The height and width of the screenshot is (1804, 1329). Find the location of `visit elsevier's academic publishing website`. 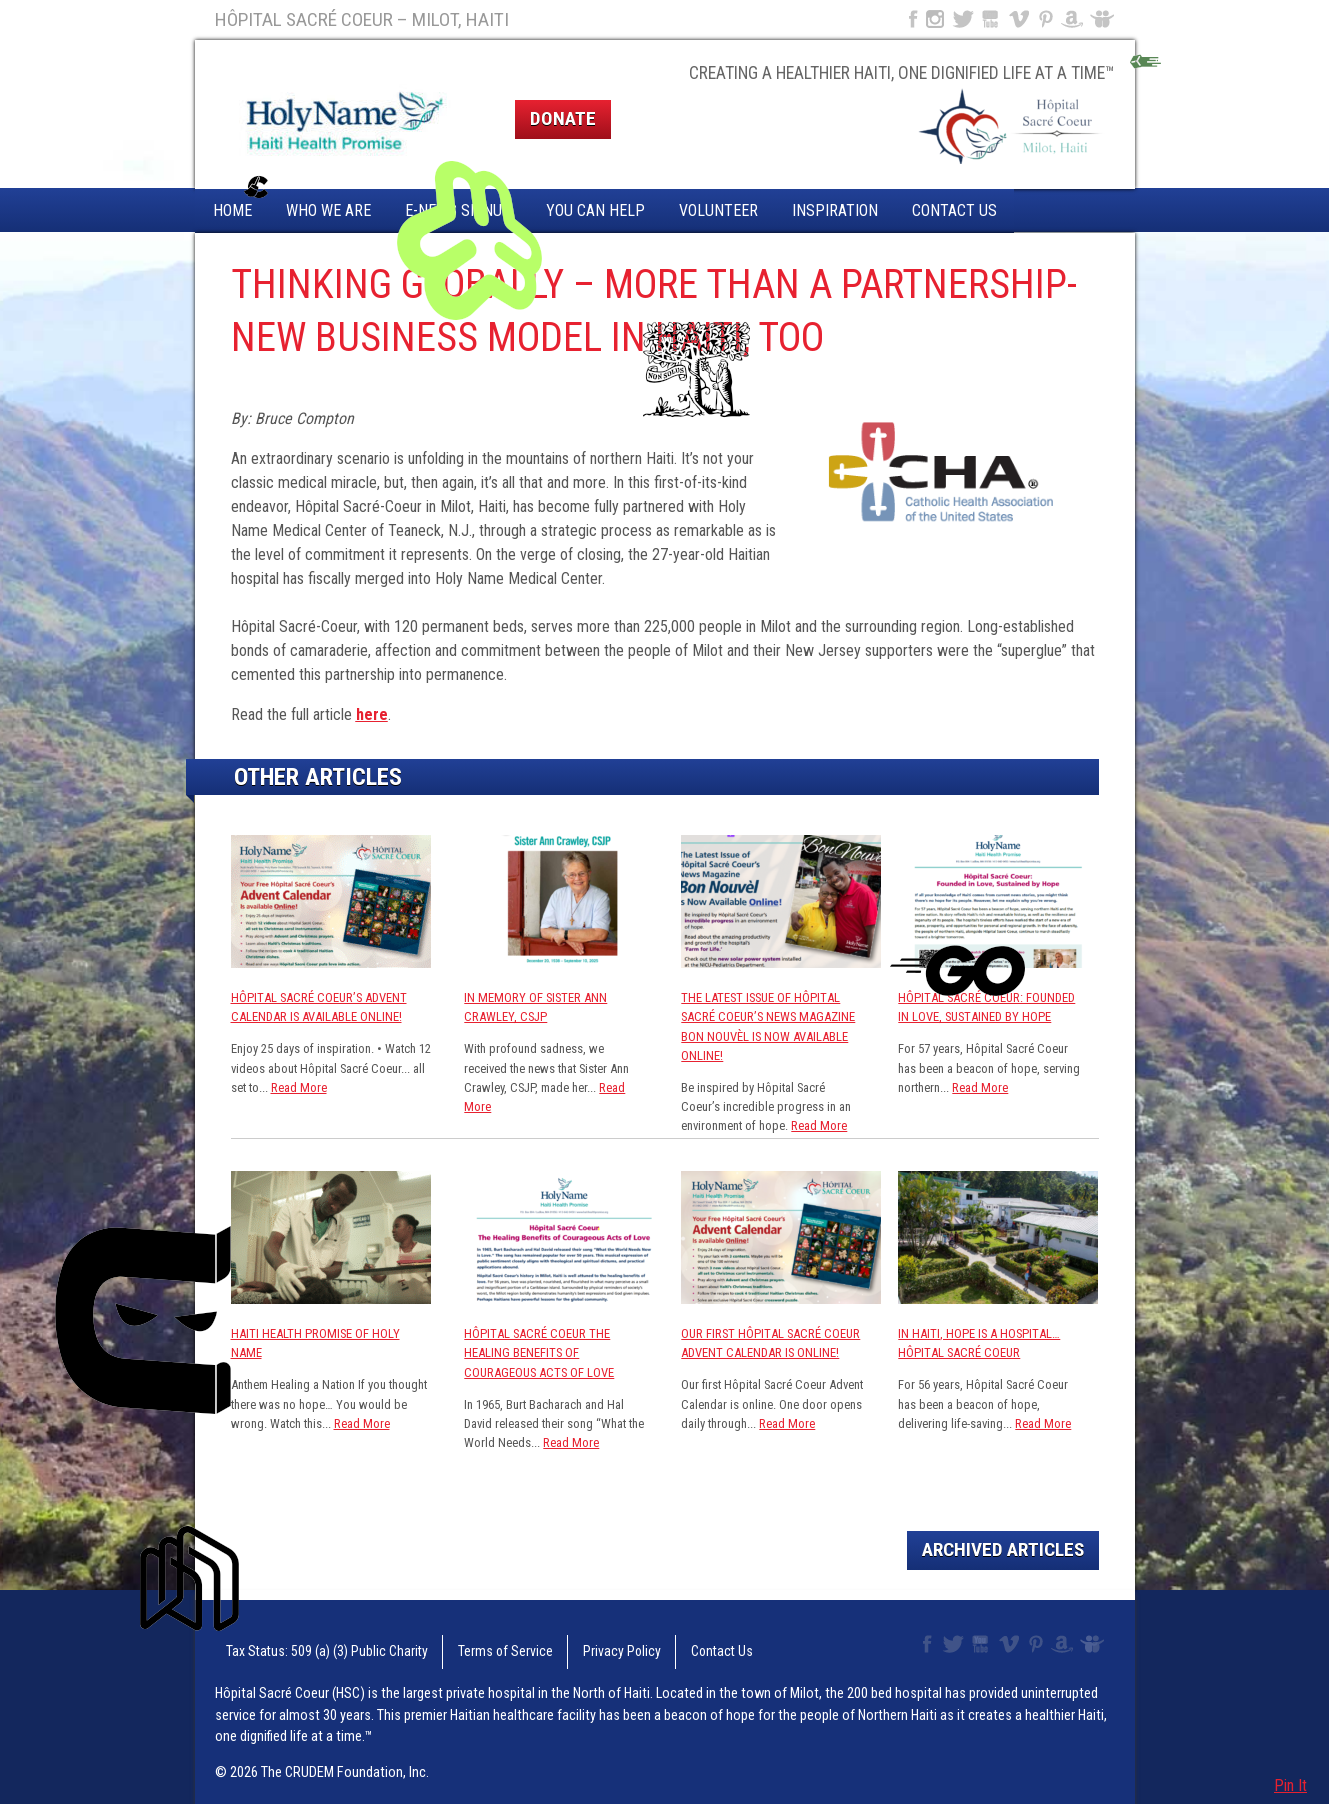

visit elsevier's academic publishing website is located at coordinates (696, 369).